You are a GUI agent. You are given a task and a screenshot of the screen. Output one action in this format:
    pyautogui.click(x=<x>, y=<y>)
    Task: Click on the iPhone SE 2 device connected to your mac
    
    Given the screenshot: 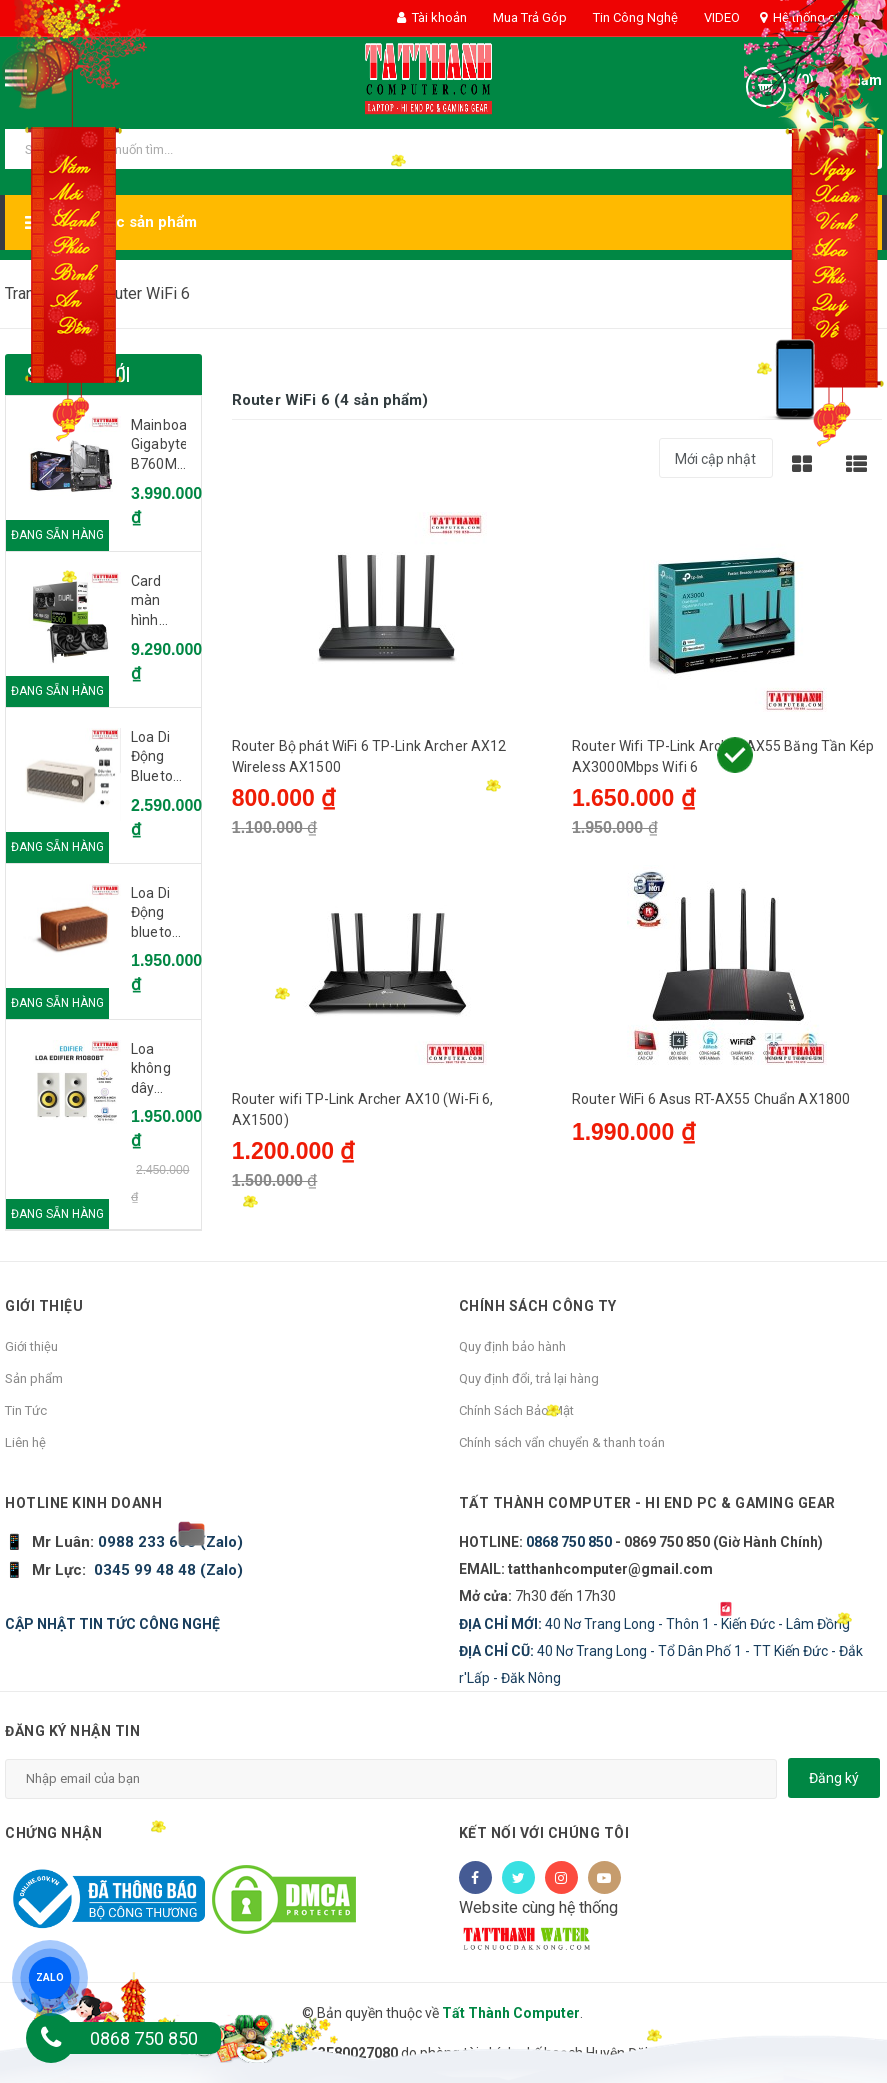 What is the action you would take?
    pyautogui.click(x=795, y=380)
    